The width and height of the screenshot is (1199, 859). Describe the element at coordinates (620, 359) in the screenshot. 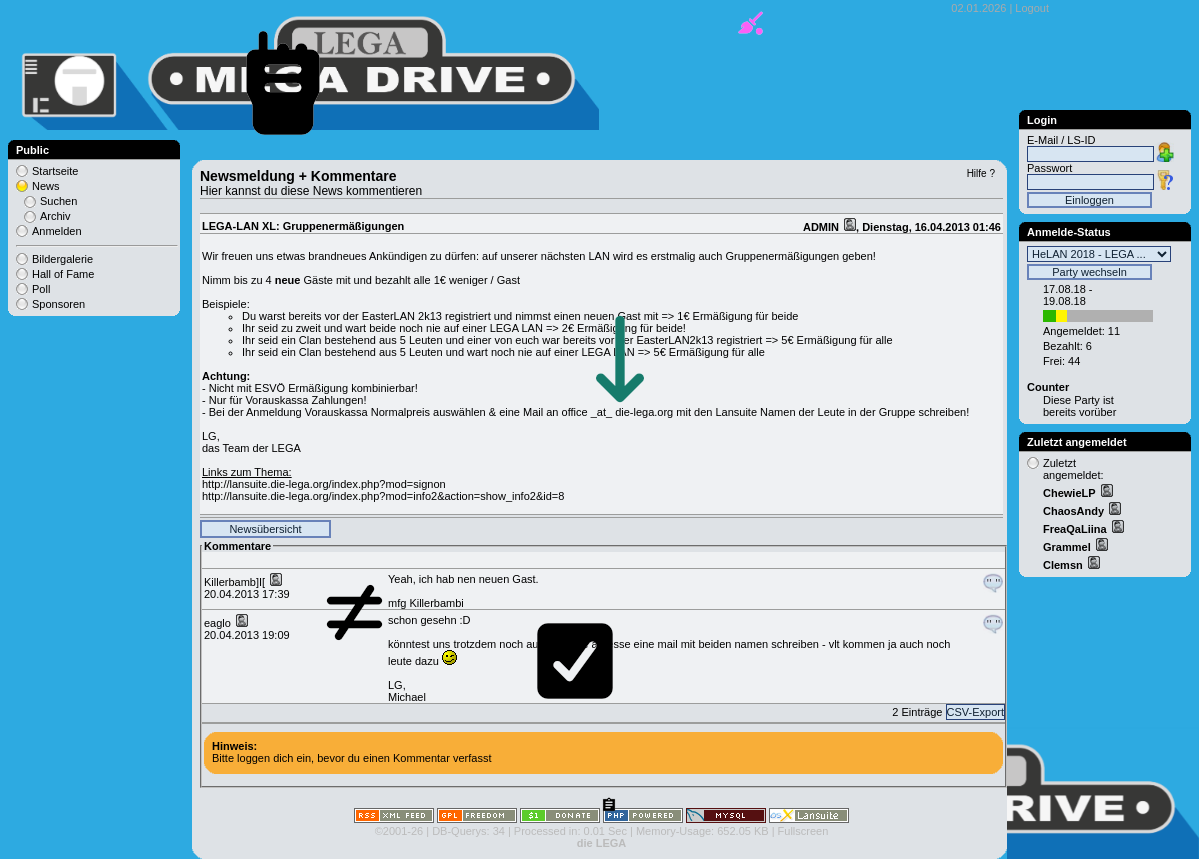

I see `scroll down for more content` at that location.